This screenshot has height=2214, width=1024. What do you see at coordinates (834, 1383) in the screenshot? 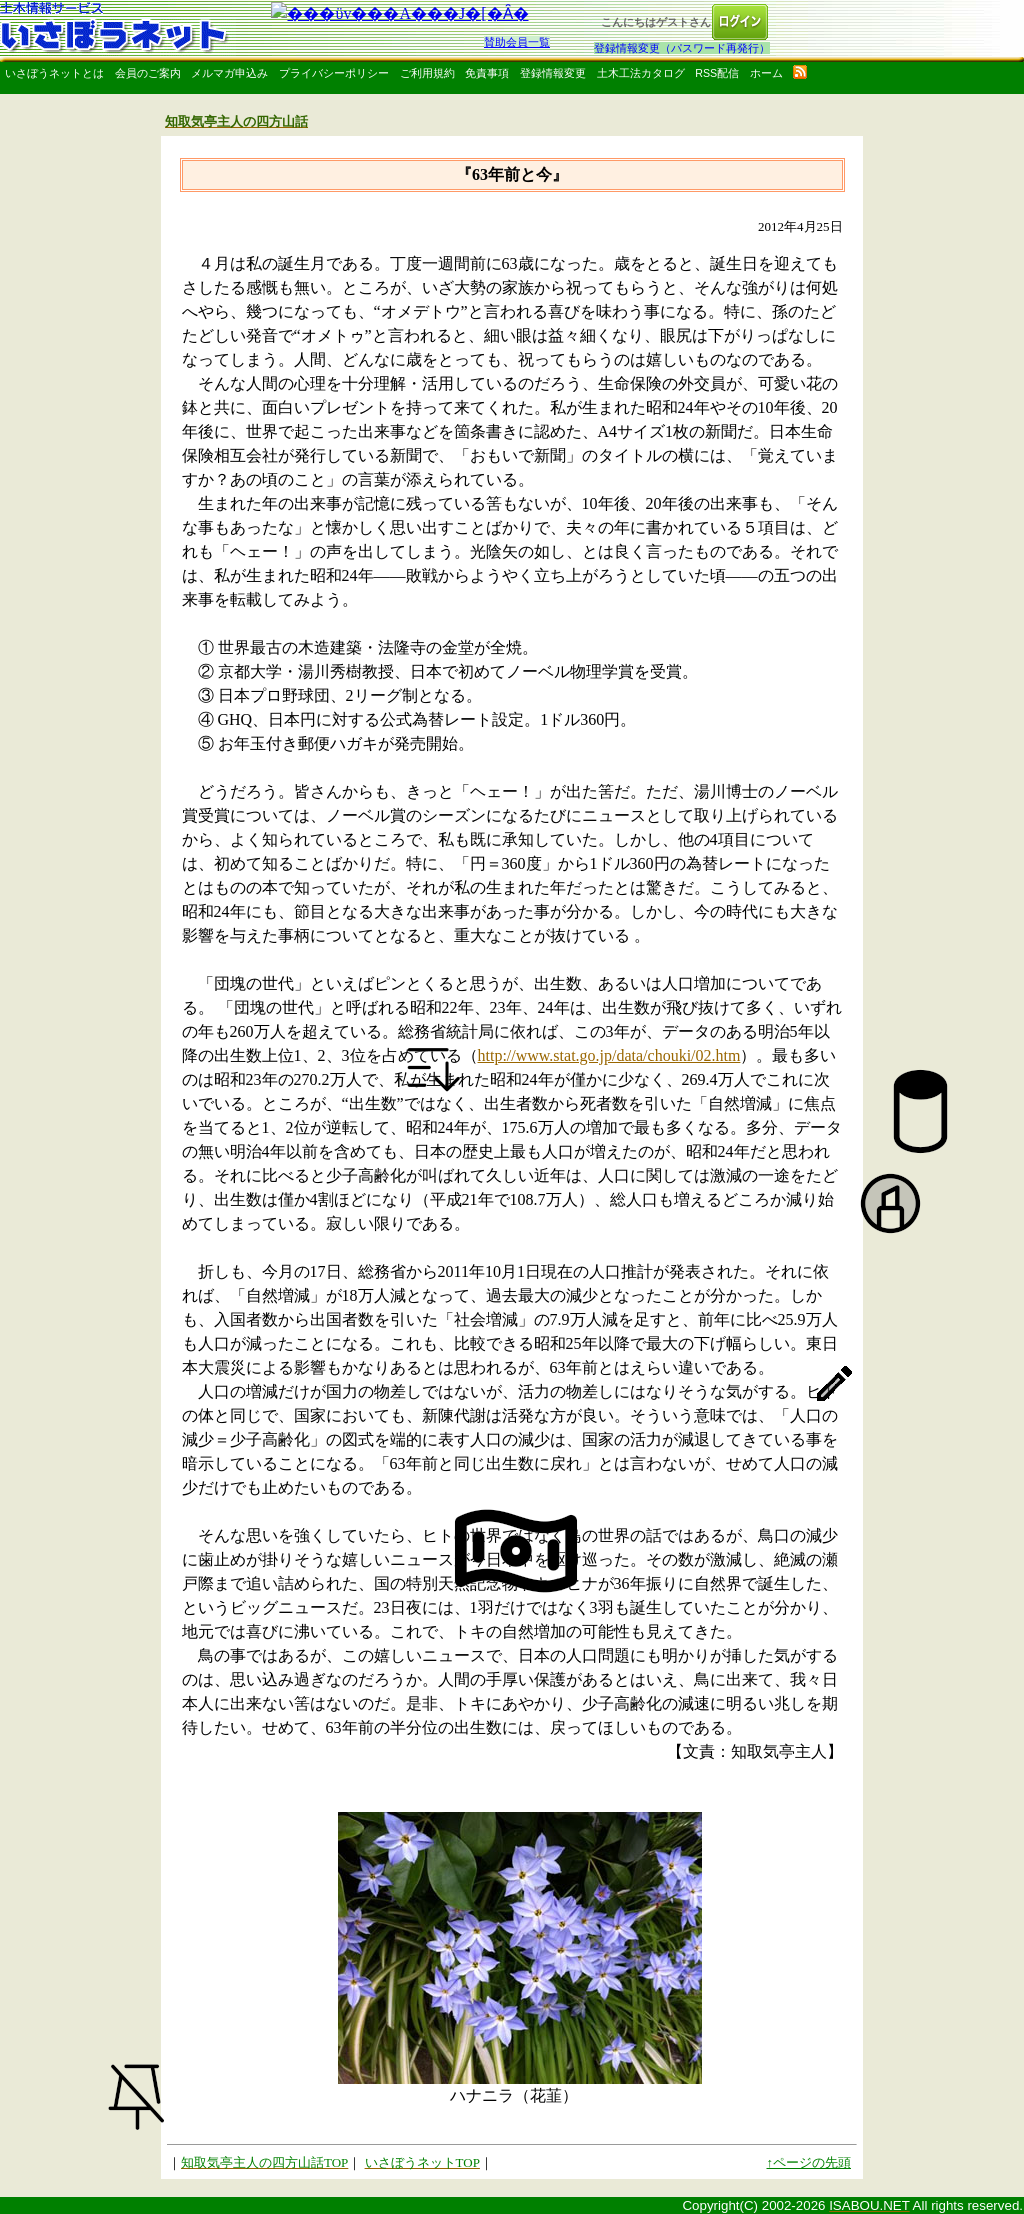
I see `edit or compose new content` at bounding box center [834, 1383].